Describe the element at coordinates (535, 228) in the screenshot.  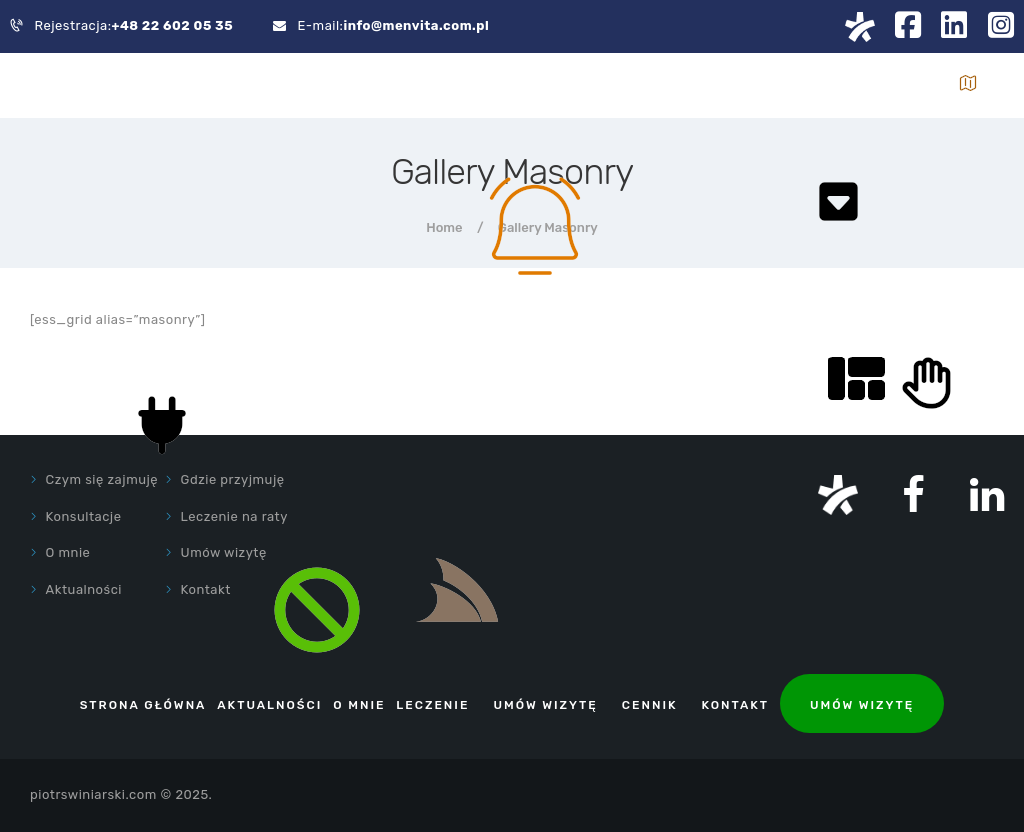
I see `active notifications or alerts` at that location.